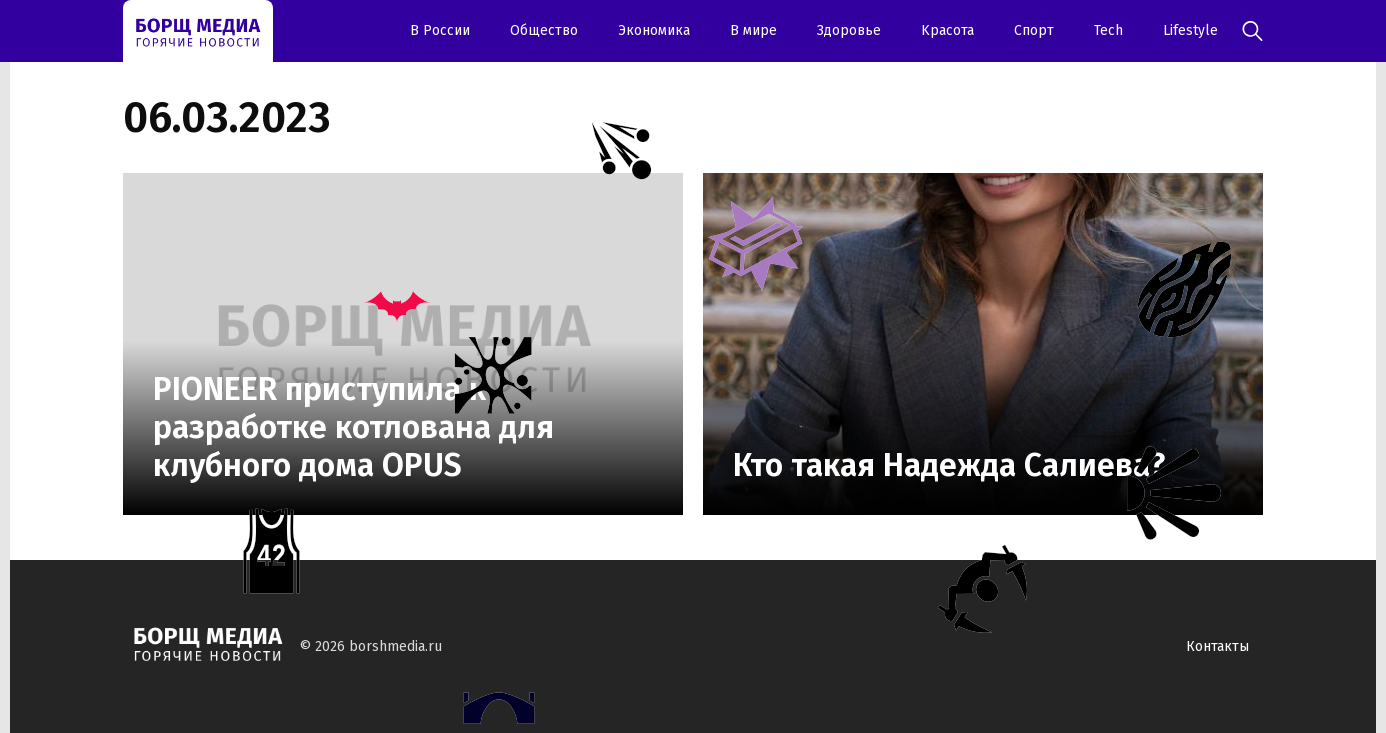  What do you see at coordinates (622, 149) in the screenshot?
I see `launch projectiles or balls` at bounding box center [622, 149].